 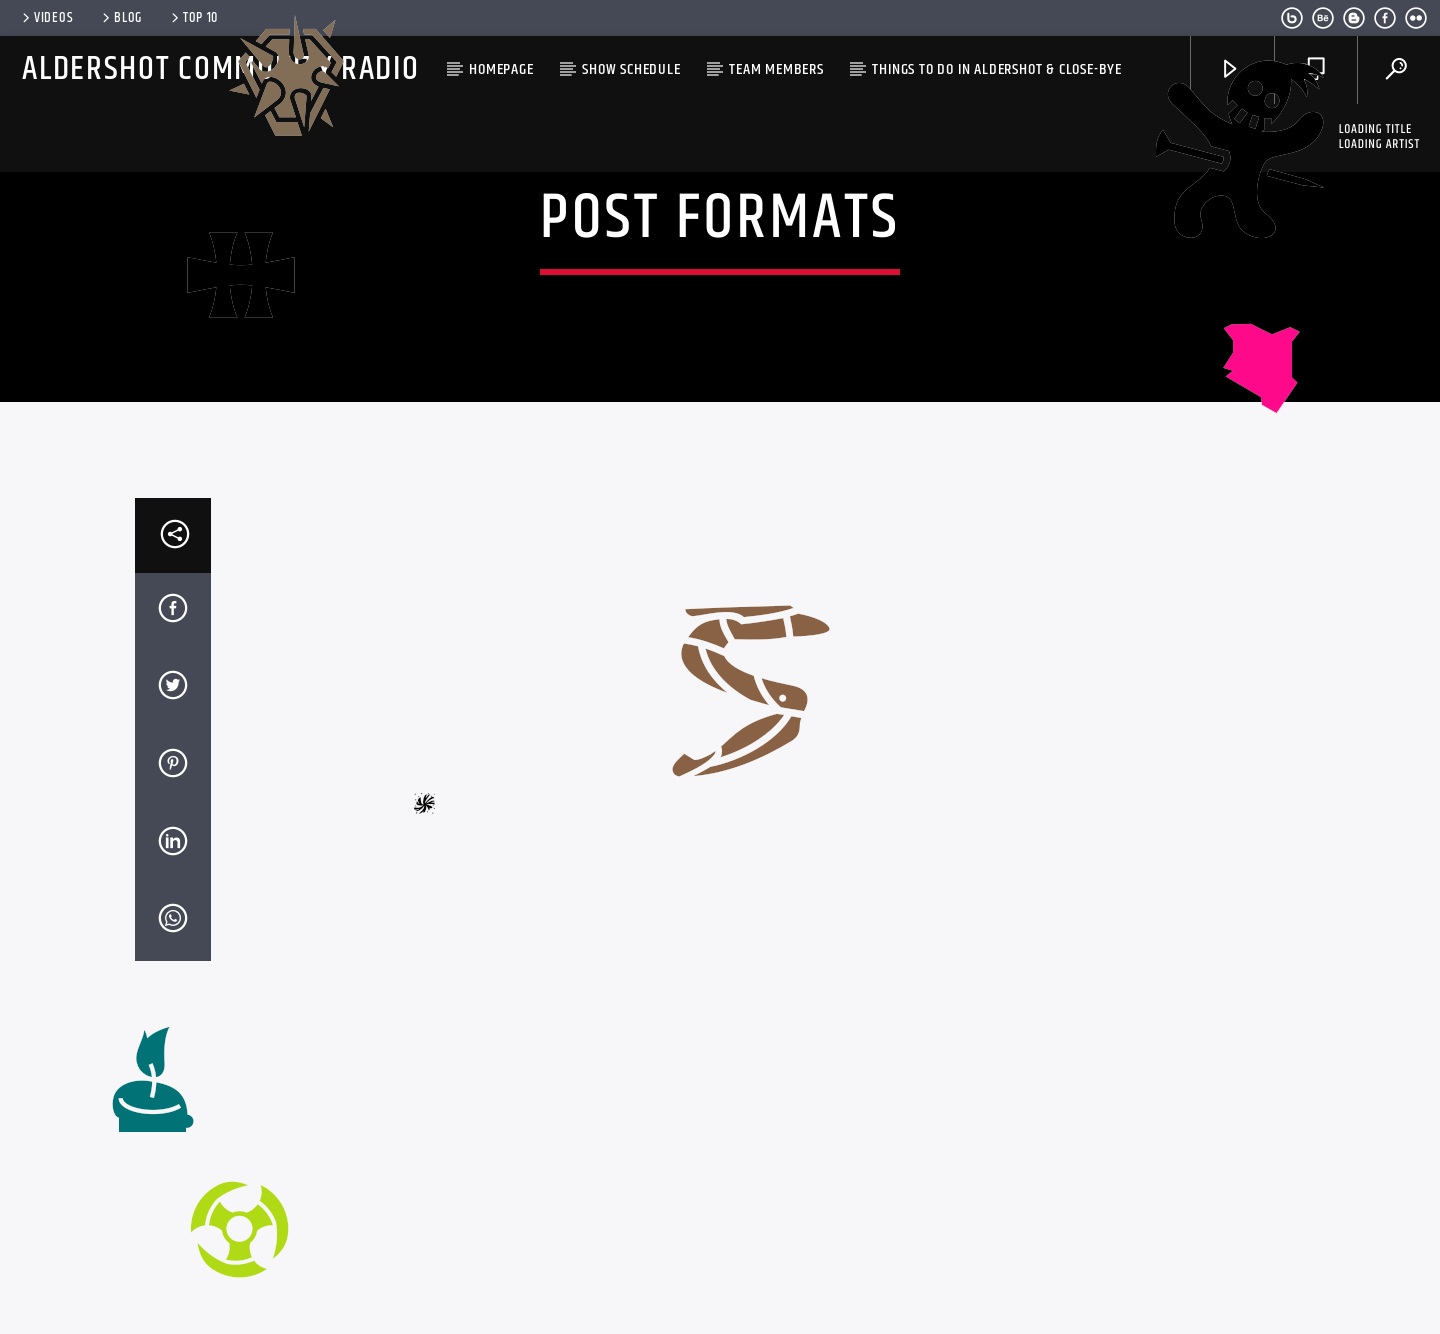 I want to click on indicates a lit candle or flame feature, so click(x=152, y=1080).